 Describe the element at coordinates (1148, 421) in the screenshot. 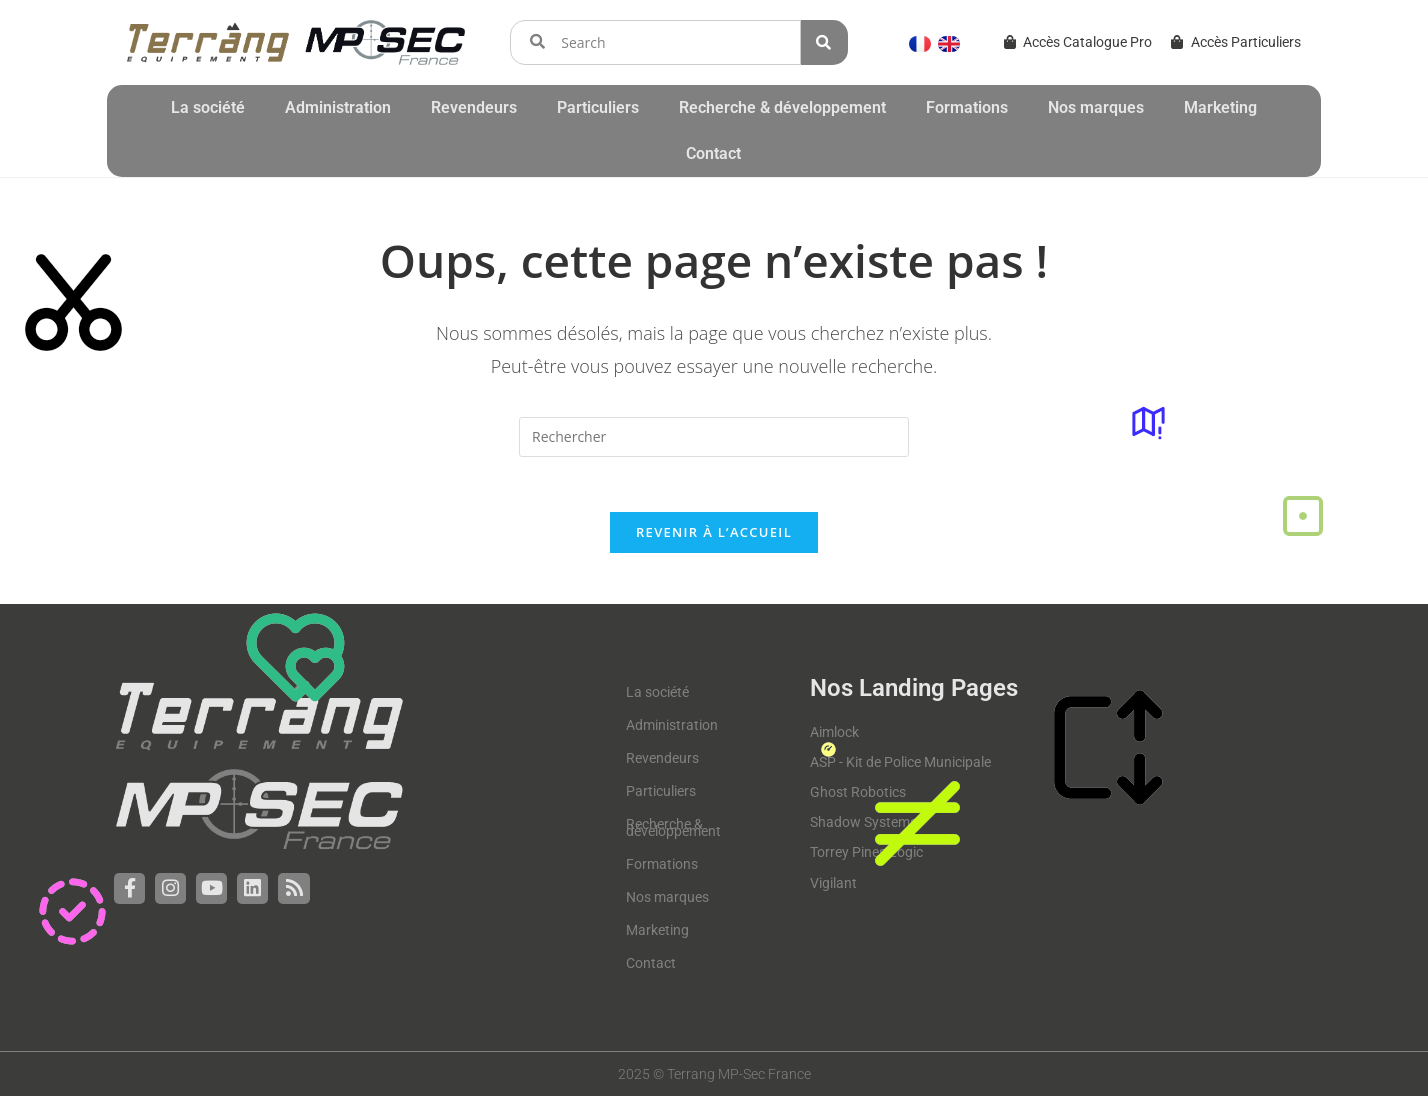

I see `map error or issue detected` at that location.